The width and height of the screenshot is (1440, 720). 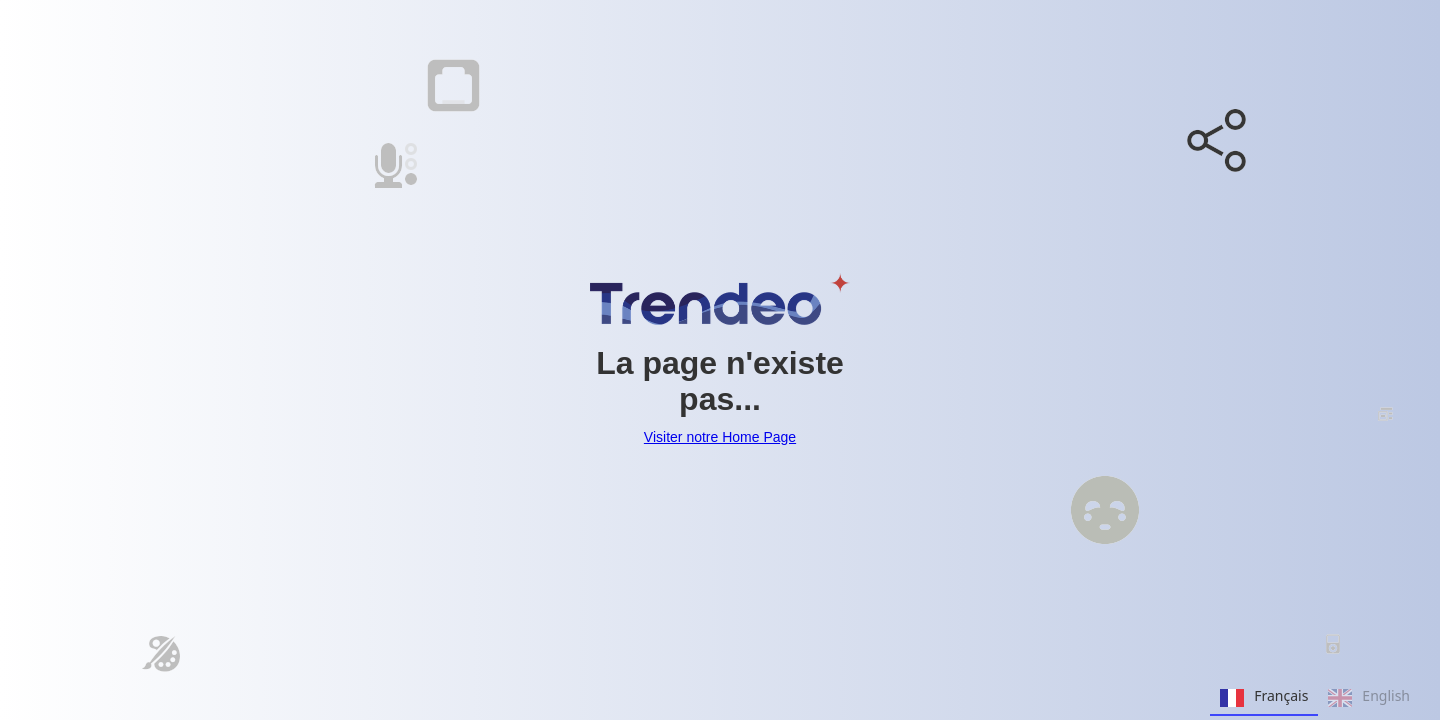 I want to click on open graphics or drawing applications, so click(x=161, y=655).